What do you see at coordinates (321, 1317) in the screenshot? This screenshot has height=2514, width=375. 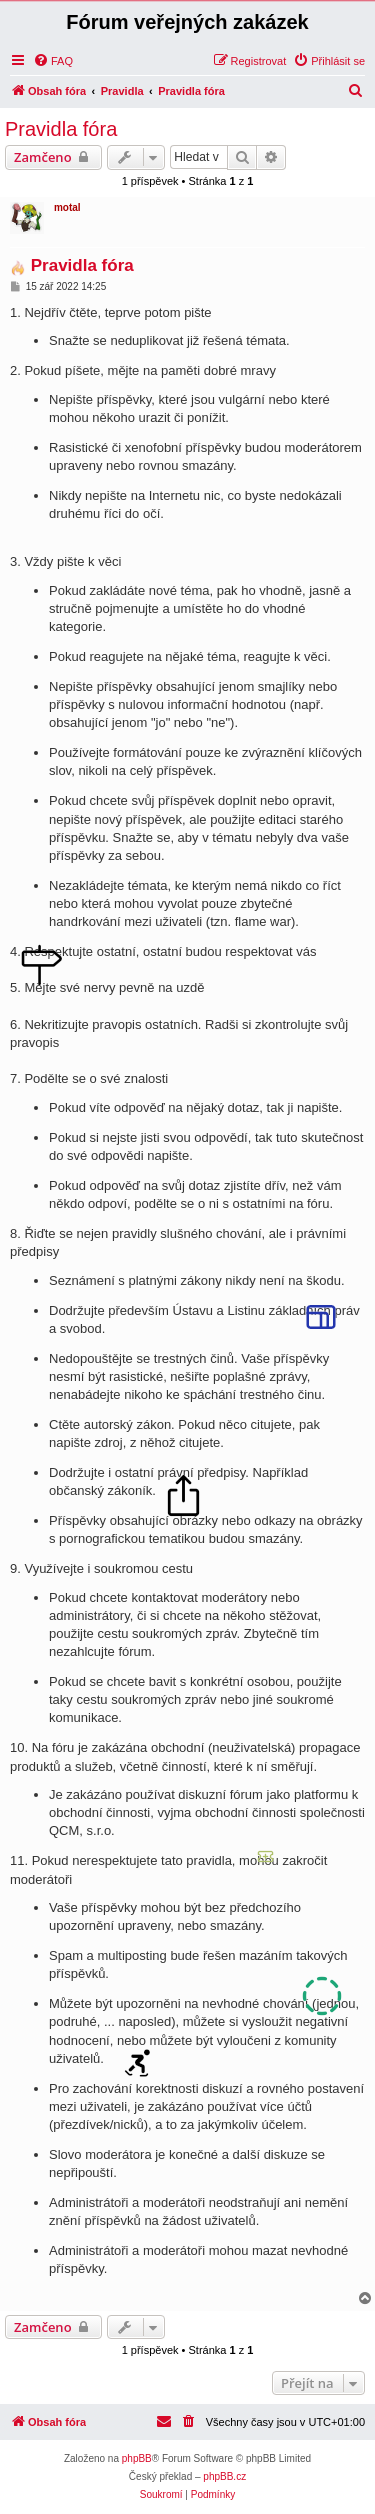 I see `adjust aspect ratio settings` at bounding box center [321, 1317].